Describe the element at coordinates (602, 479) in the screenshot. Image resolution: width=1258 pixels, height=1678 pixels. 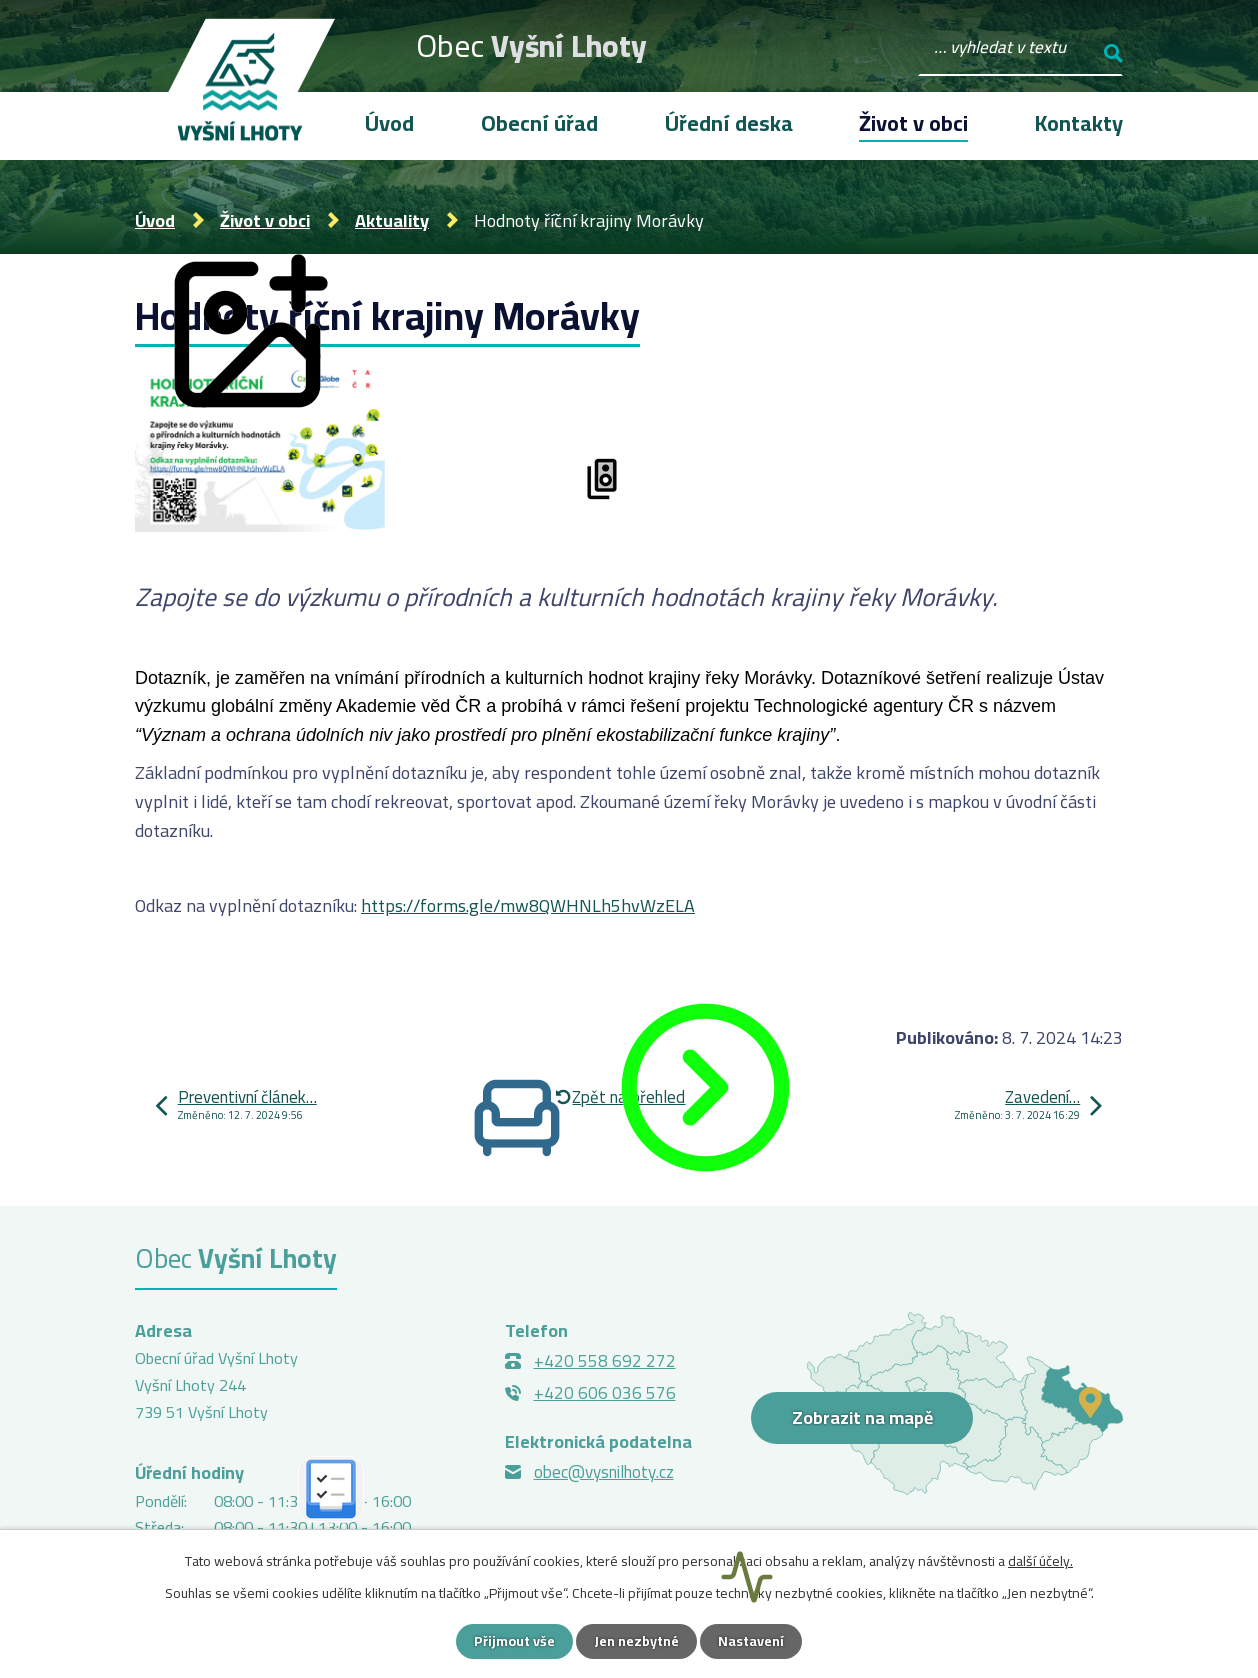
I see `manage connected speaker devices` at that location.